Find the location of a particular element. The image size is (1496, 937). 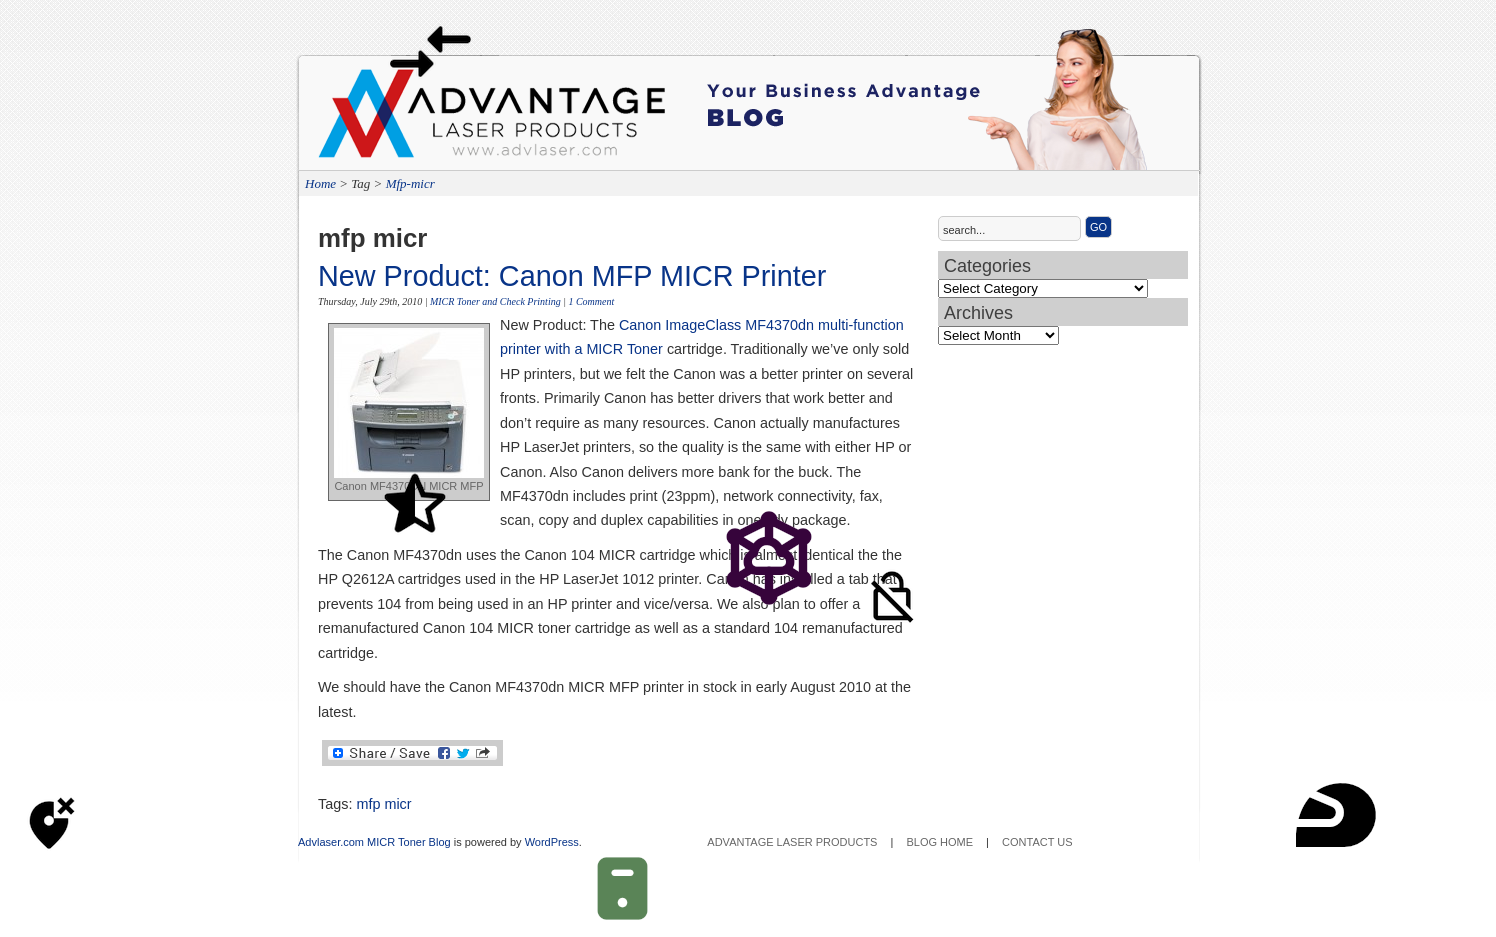

indicates a partial or half-star rating is located at coordinates (415, 504).